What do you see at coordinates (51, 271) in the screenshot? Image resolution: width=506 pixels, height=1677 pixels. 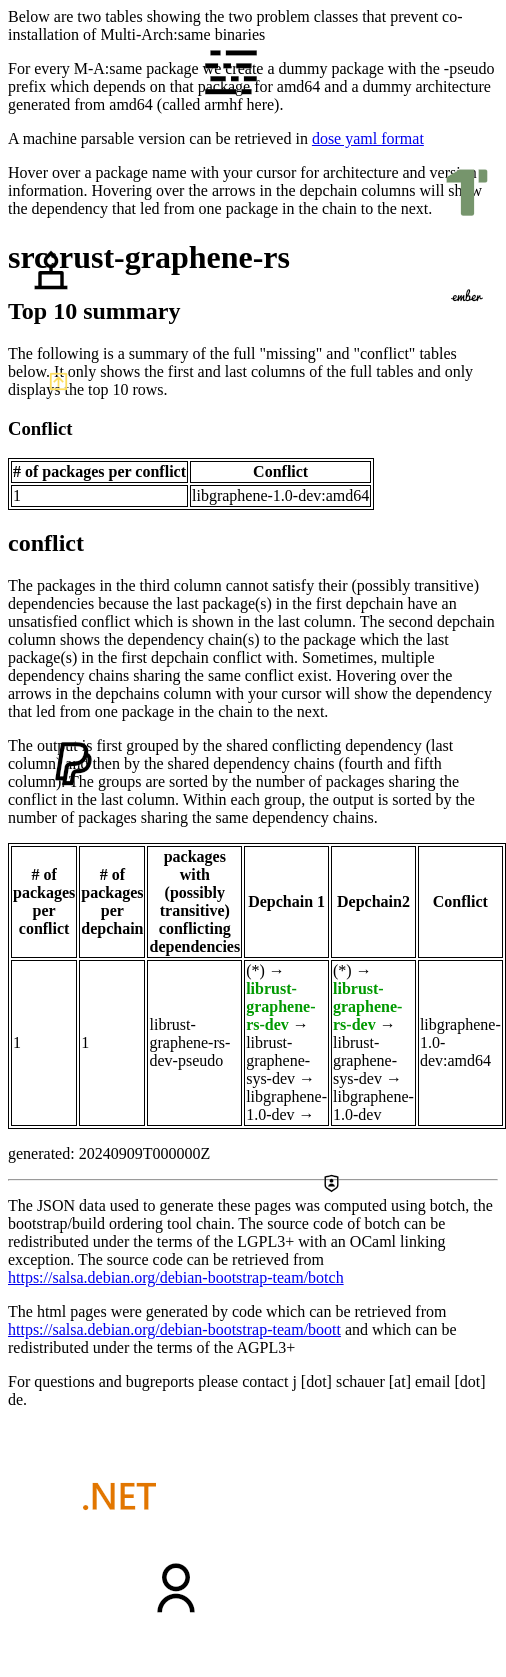 I see `access candle or ambient lighting settings` at bounding box center [51, 271].